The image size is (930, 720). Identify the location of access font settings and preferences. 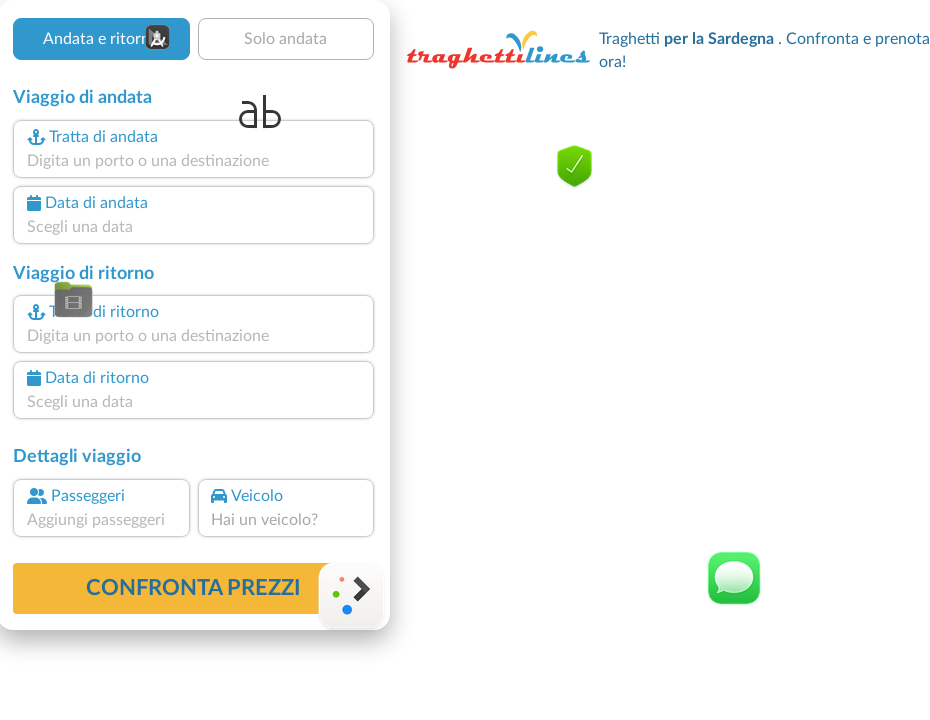
(260, 113).